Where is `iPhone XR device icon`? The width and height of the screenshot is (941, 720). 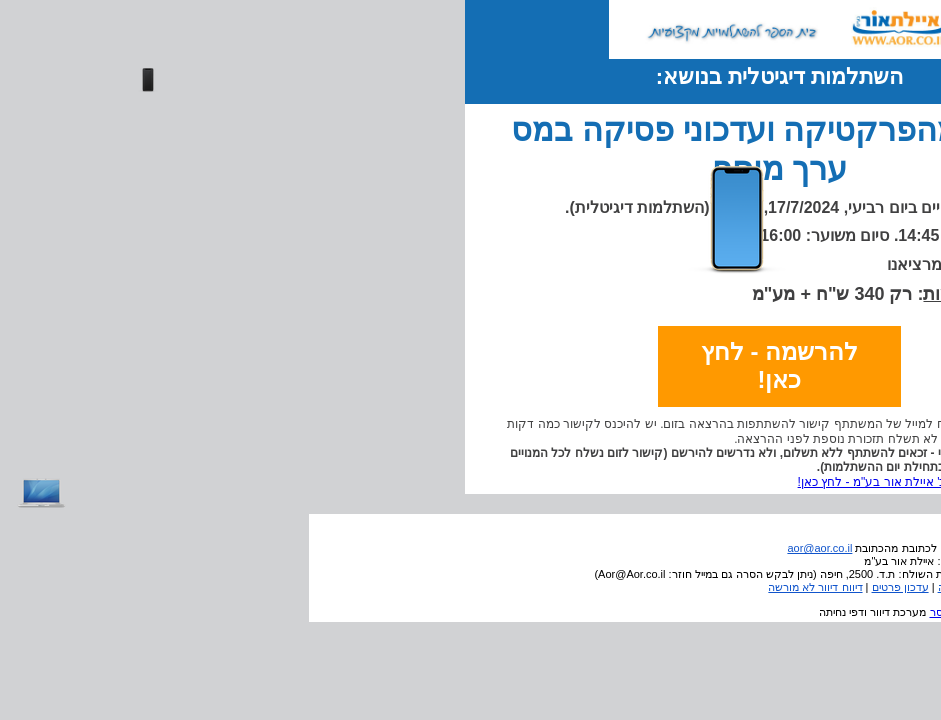
iPhone XR device icon is located at coordinates (737, 220).